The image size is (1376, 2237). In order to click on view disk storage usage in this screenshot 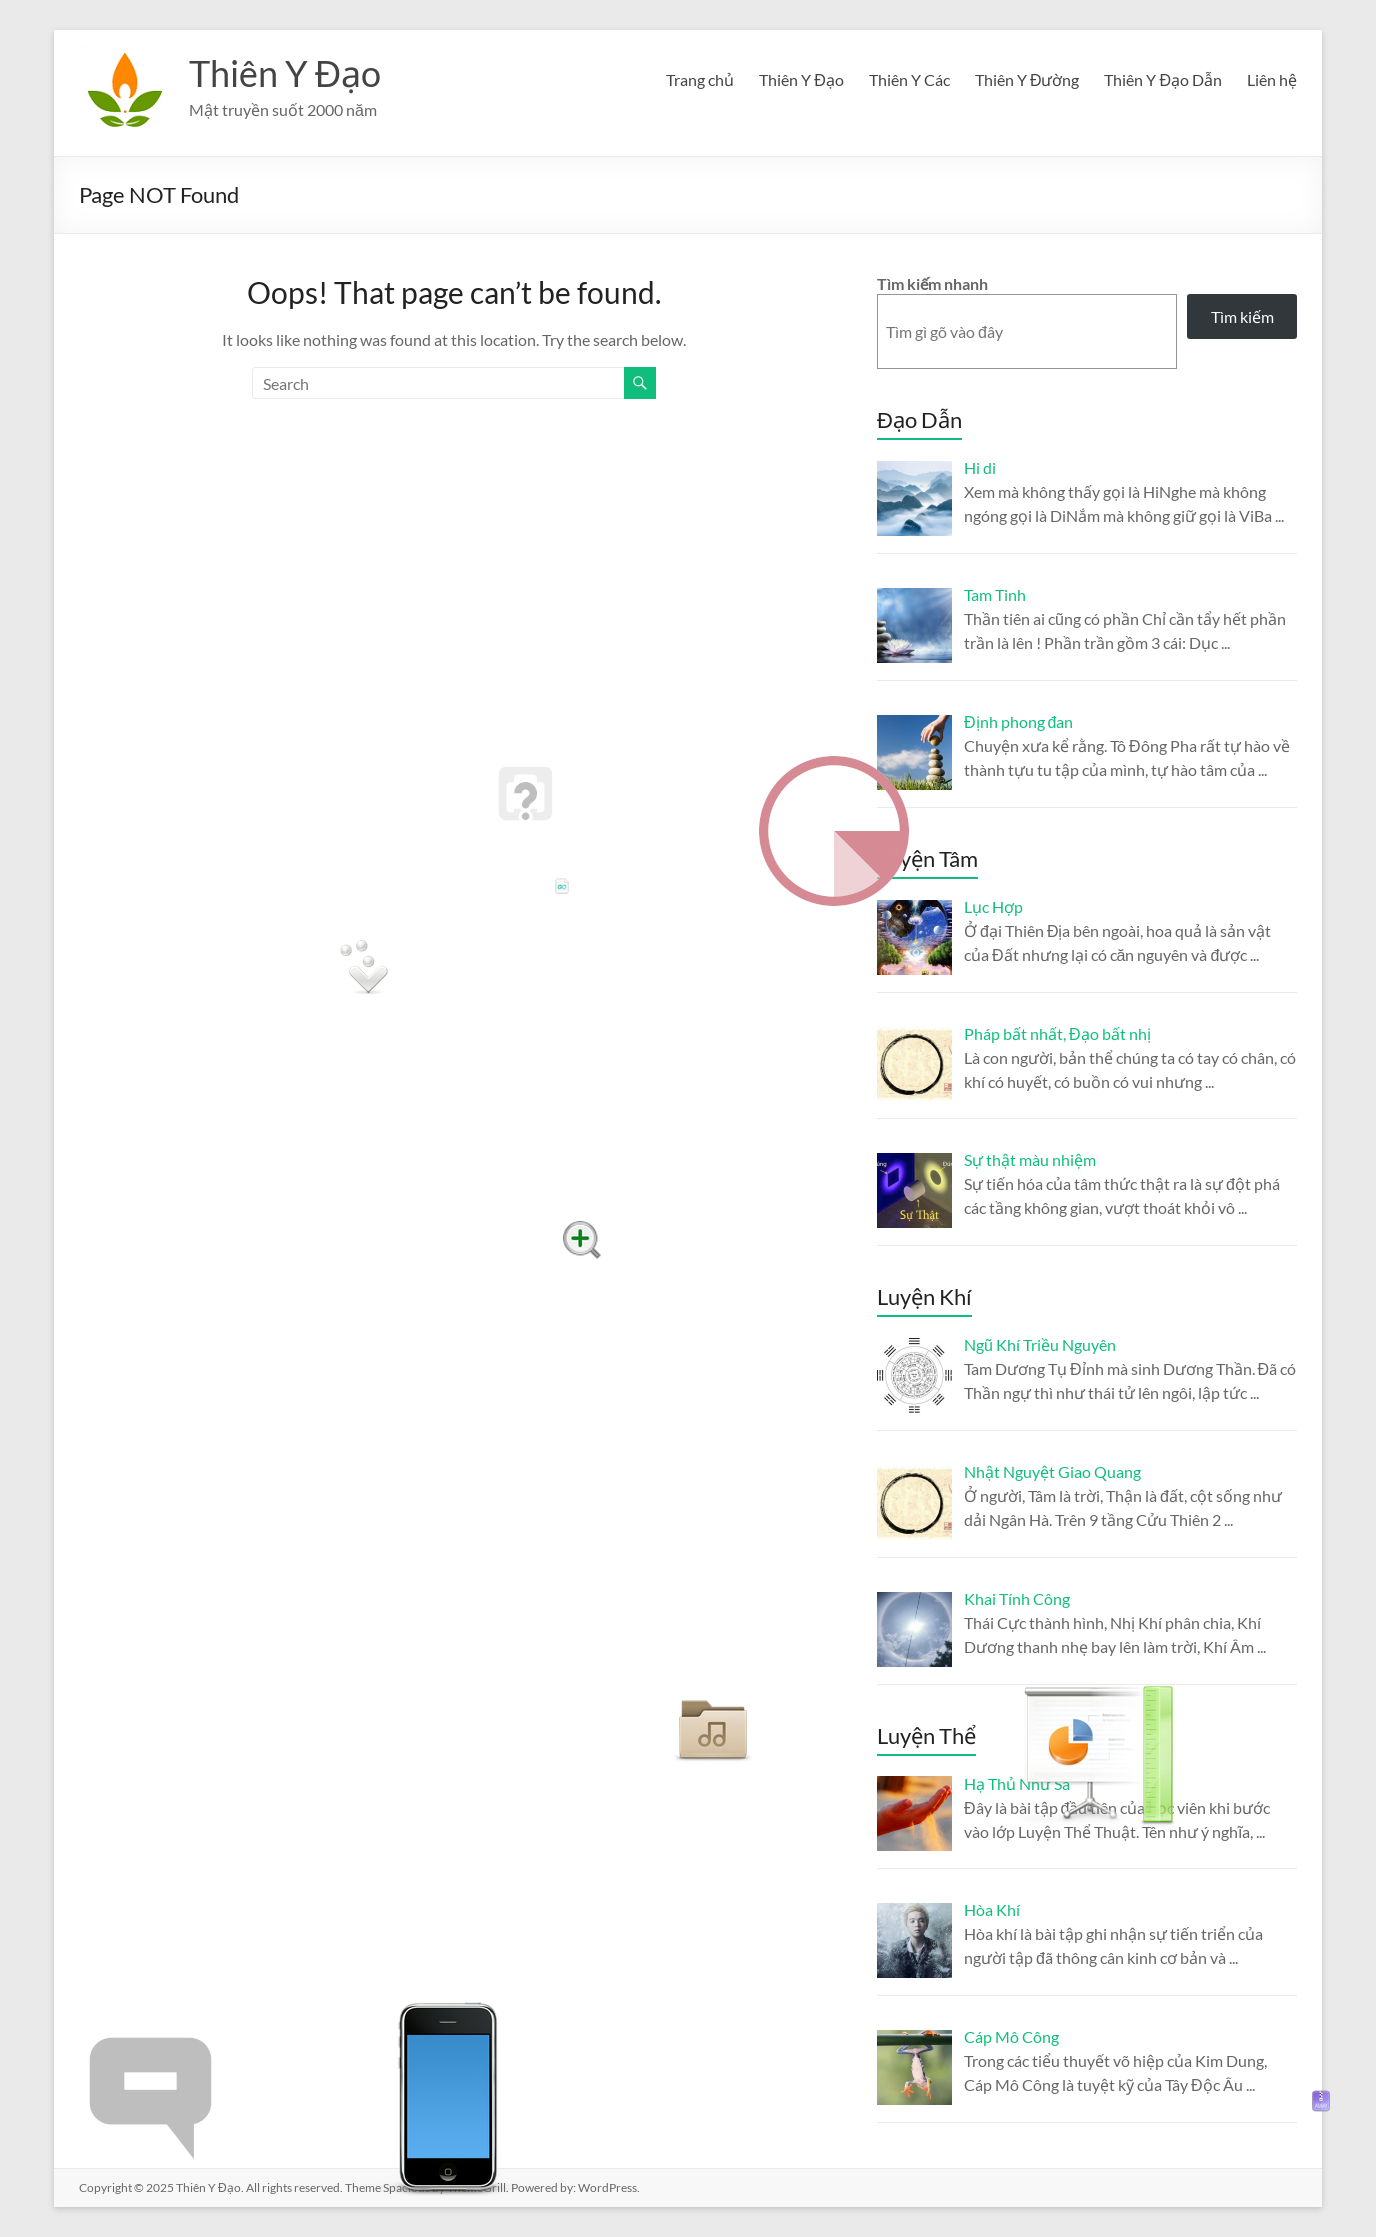, I will do `click(834, 831)`.